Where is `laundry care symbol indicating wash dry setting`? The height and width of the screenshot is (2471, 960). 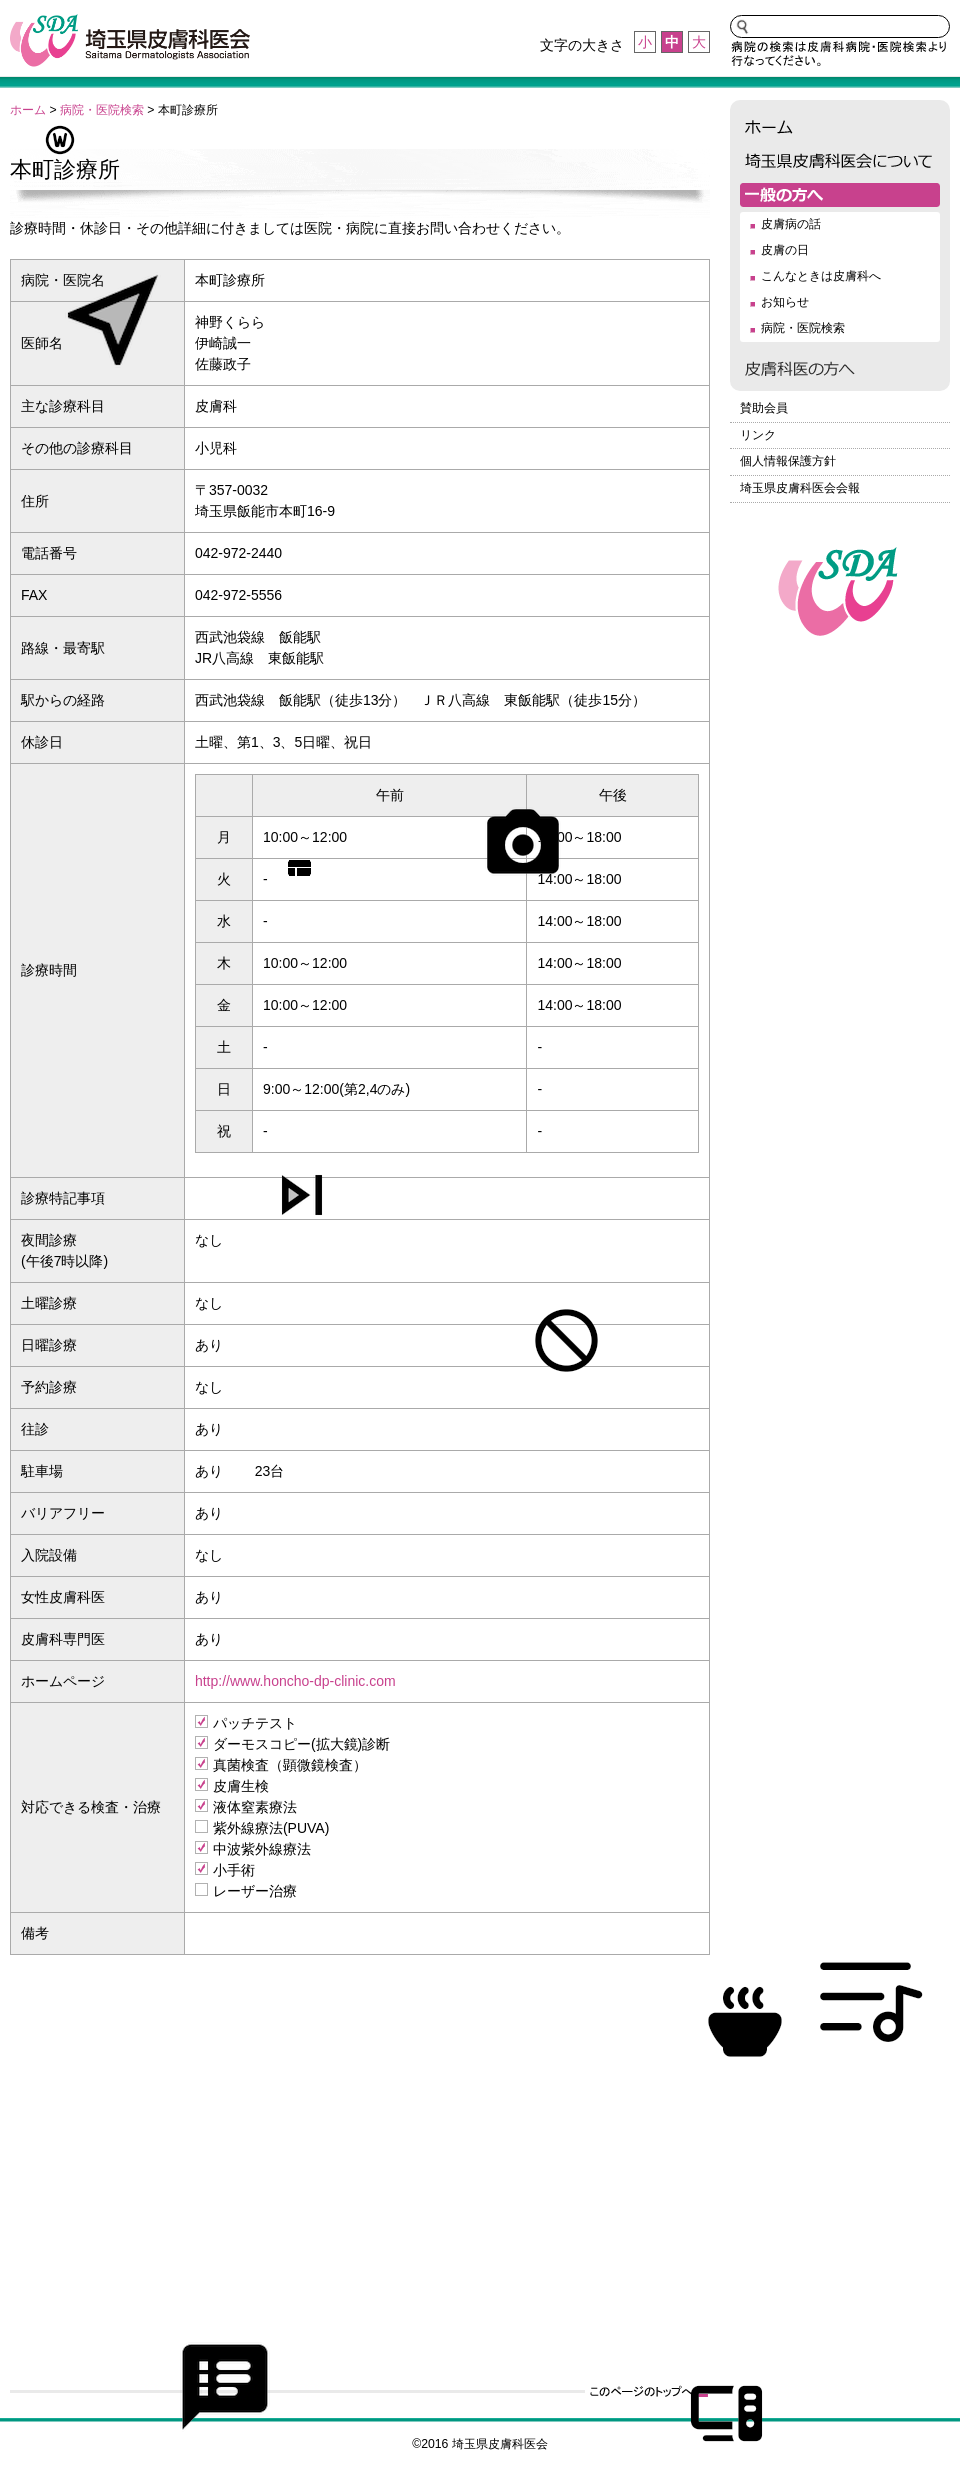
laundry care symbol indicating wash dry setting is located at coordinates (60, 140).